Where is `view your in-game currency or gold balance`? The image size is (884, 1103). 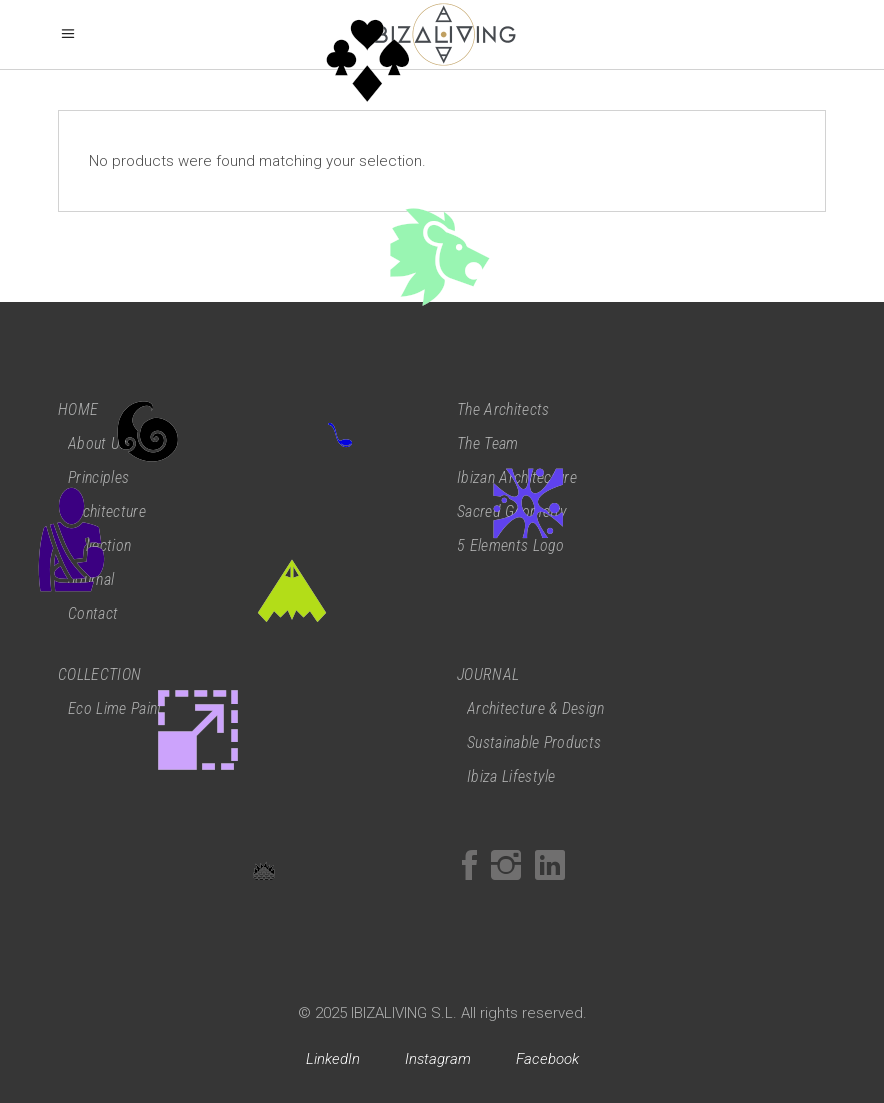 view your in-game currency or gold balance is located at coordinates (264, 870).